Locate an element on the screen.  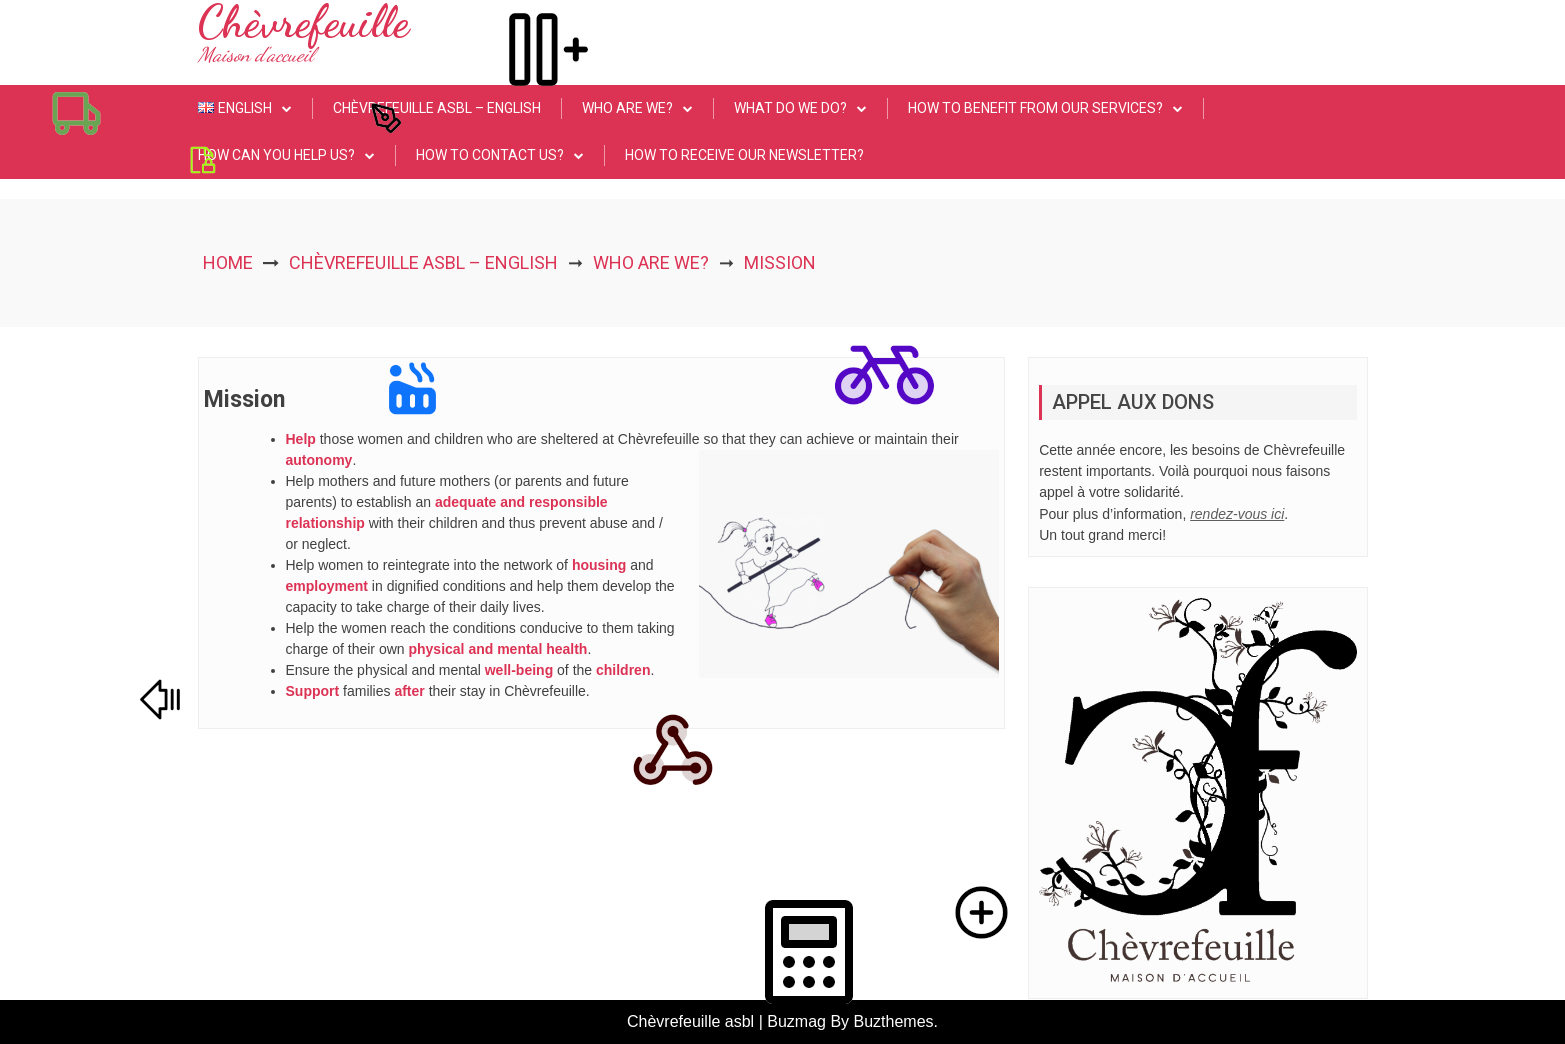
add a new item is located at coordinates (981, 912).